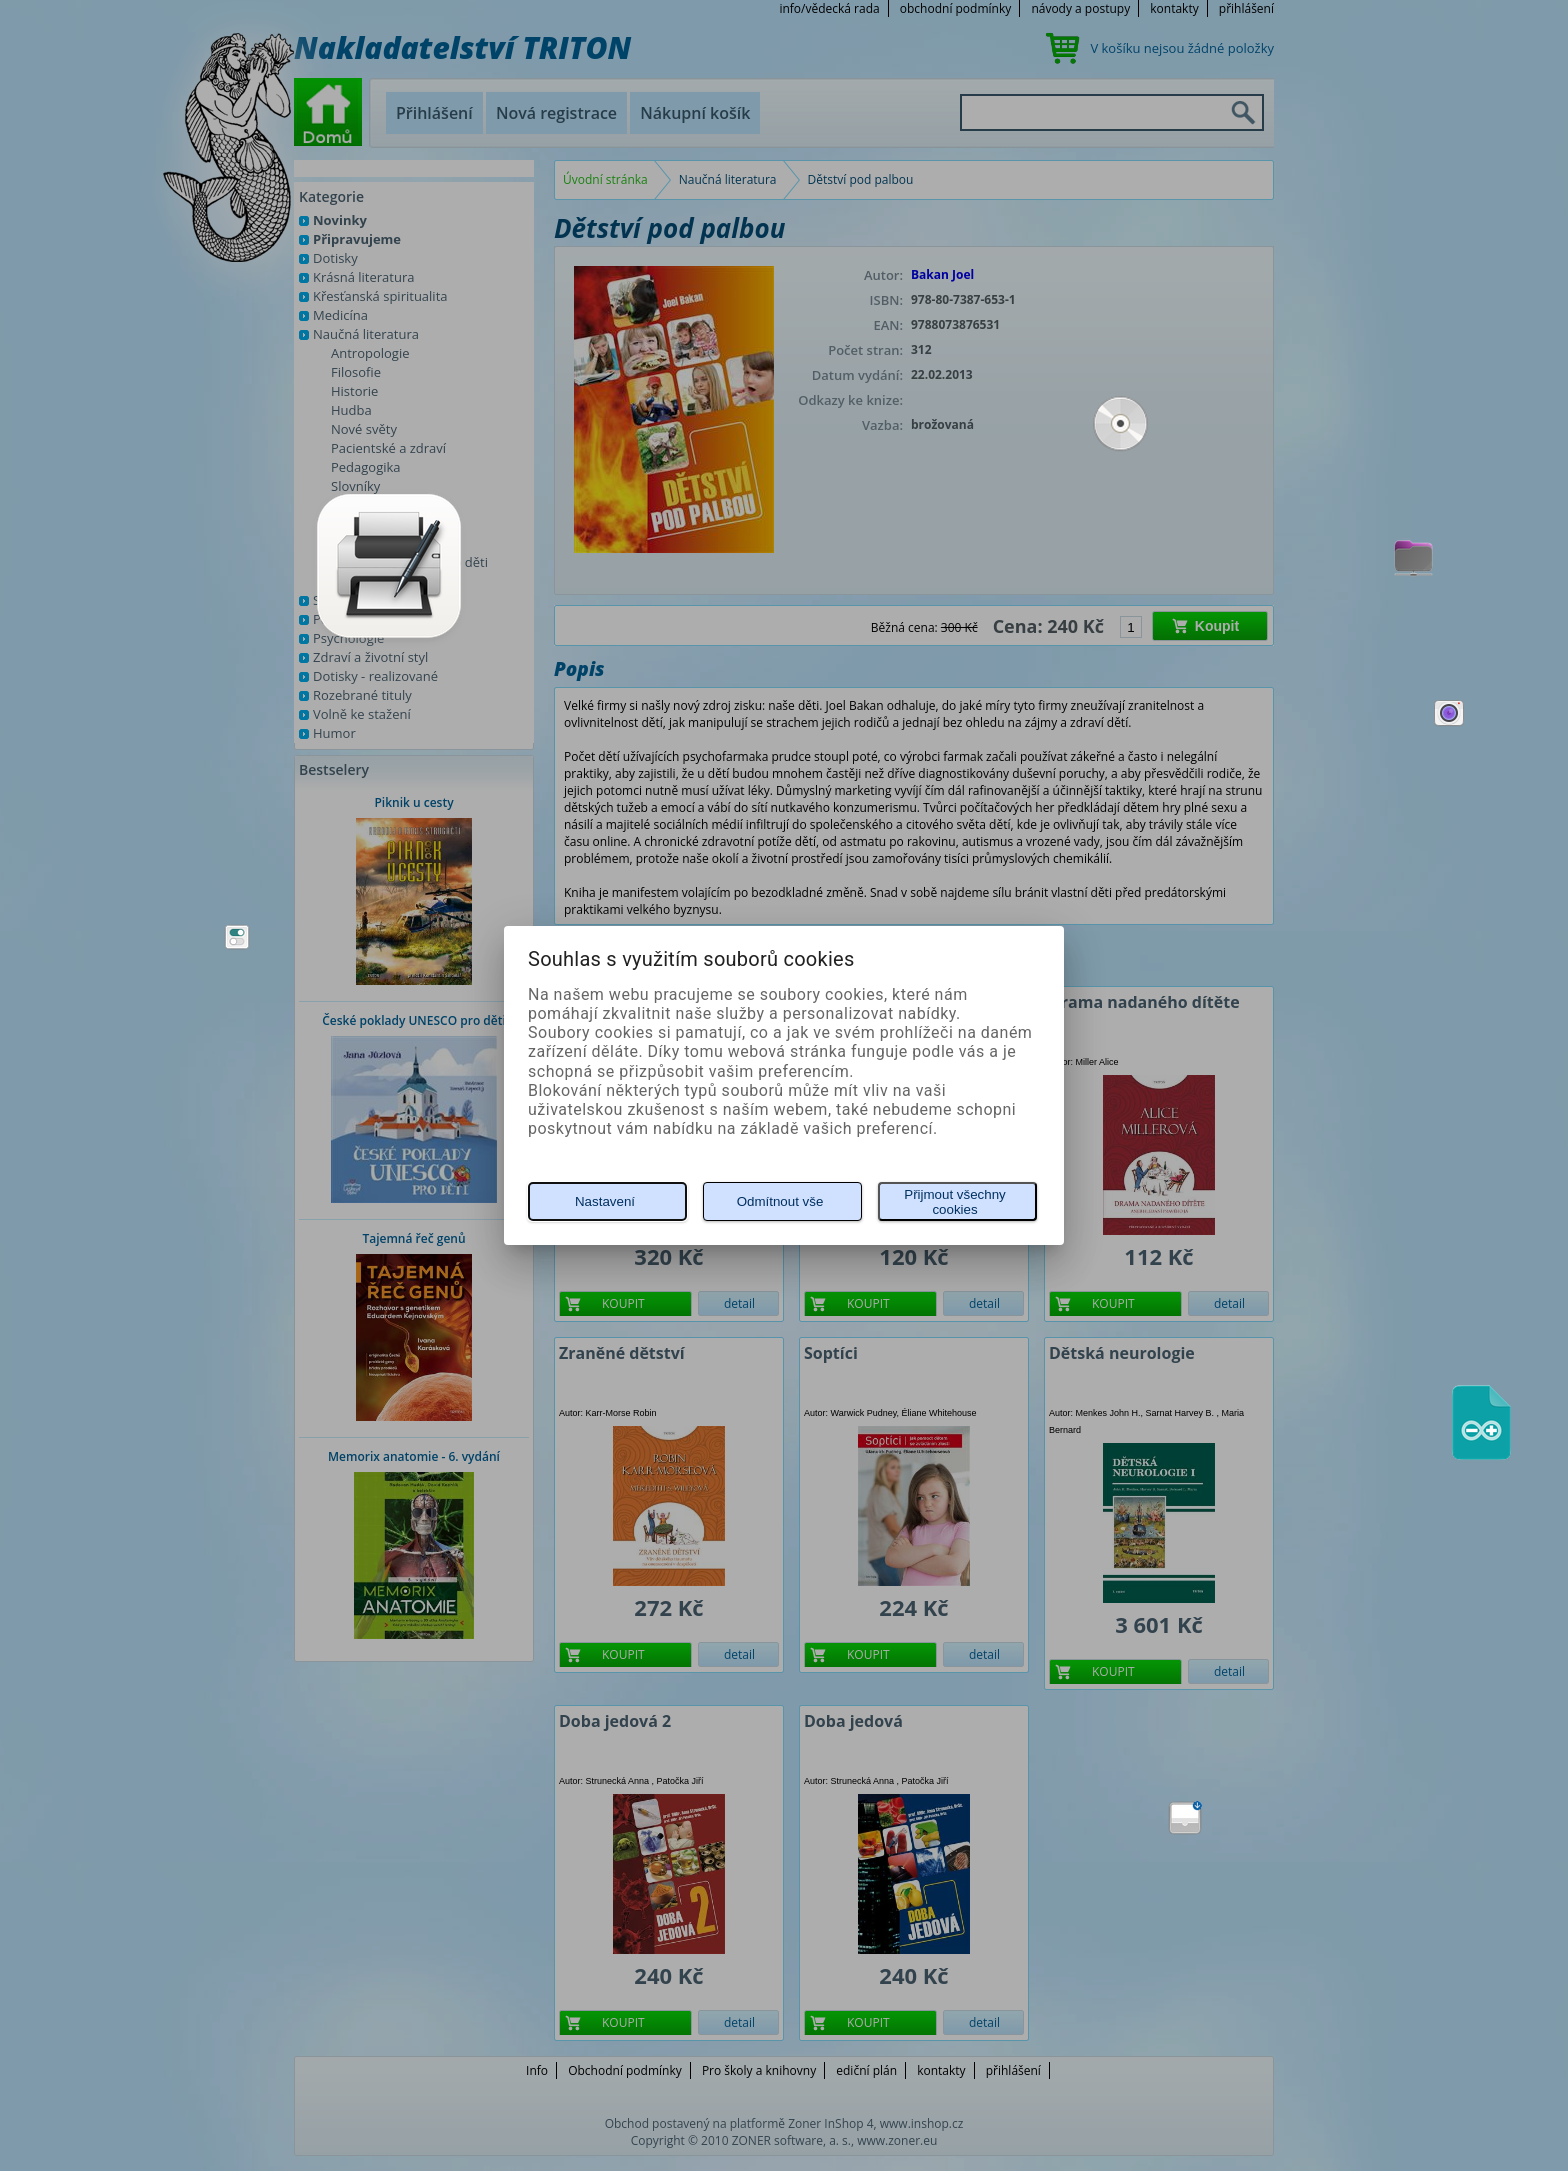  Describe the element at coordinates (237, 937) in the screenshot. I see `open gnome tweaks settings` at that location.